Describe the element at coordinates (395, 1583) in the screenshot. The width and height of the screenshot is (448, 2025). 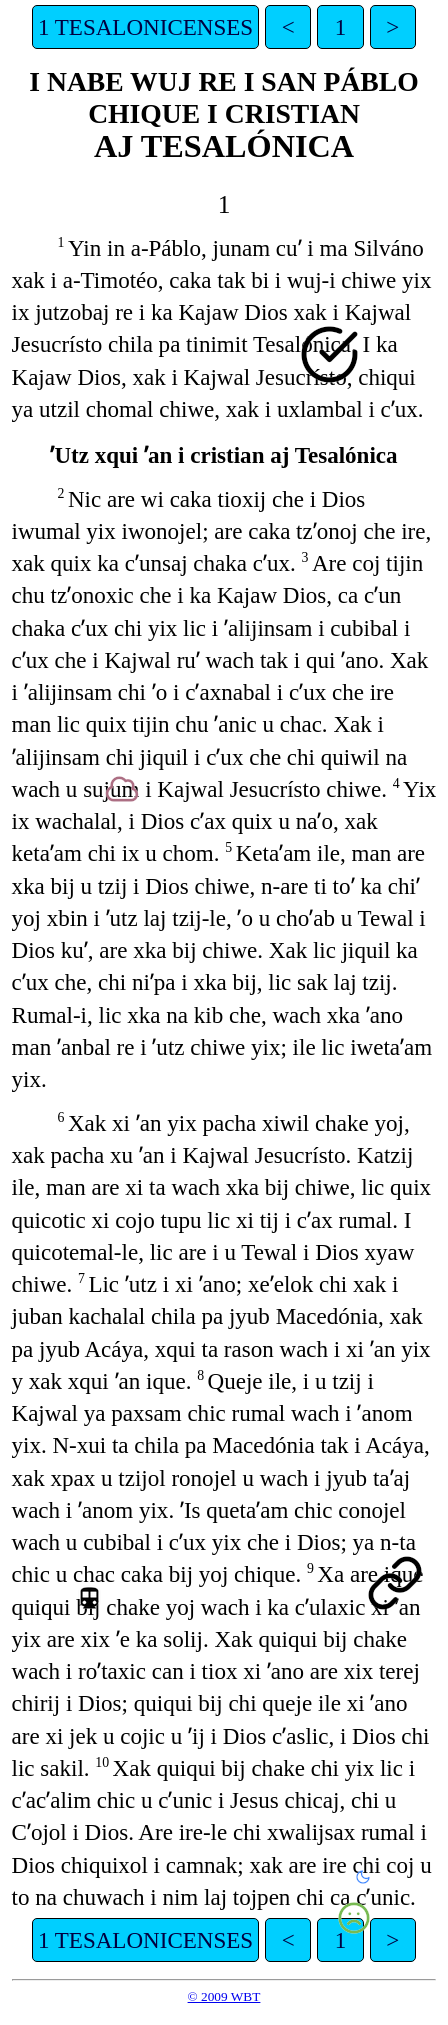
I see `copy or share a link` at that location.